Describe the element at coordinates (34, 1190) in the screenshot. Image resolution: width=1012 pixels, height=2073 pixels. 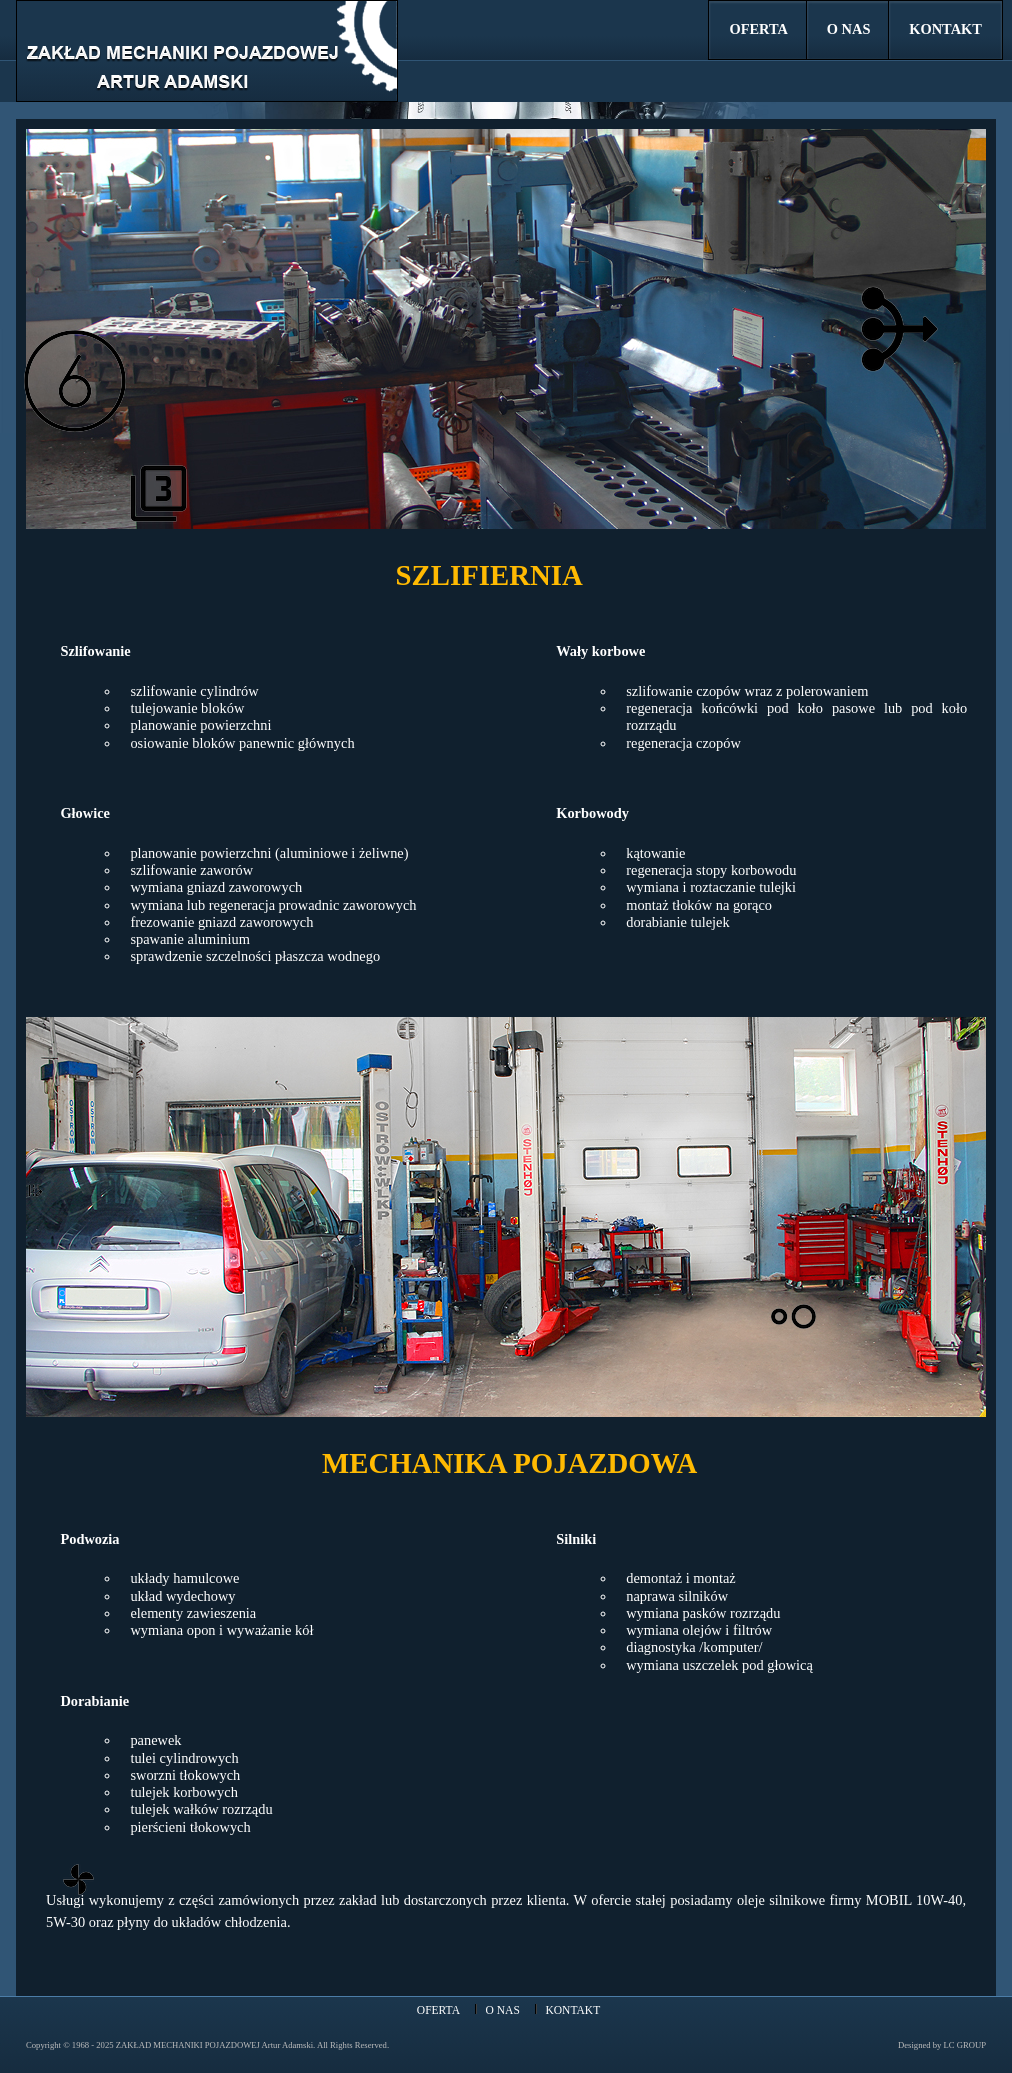
I see `edit road or route details` at that location.